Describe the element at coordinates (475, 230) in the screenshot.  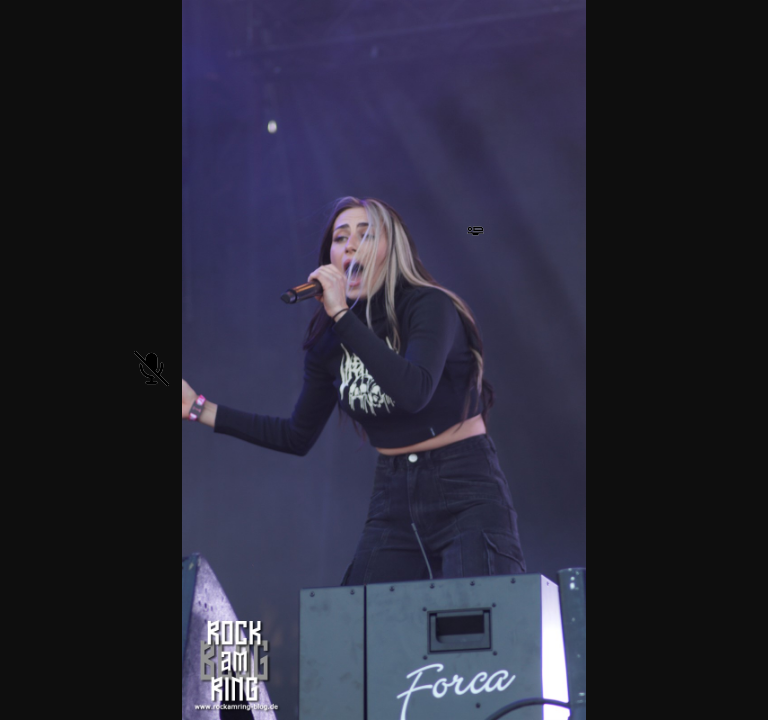
I see `select flat bed seat option` at that location.